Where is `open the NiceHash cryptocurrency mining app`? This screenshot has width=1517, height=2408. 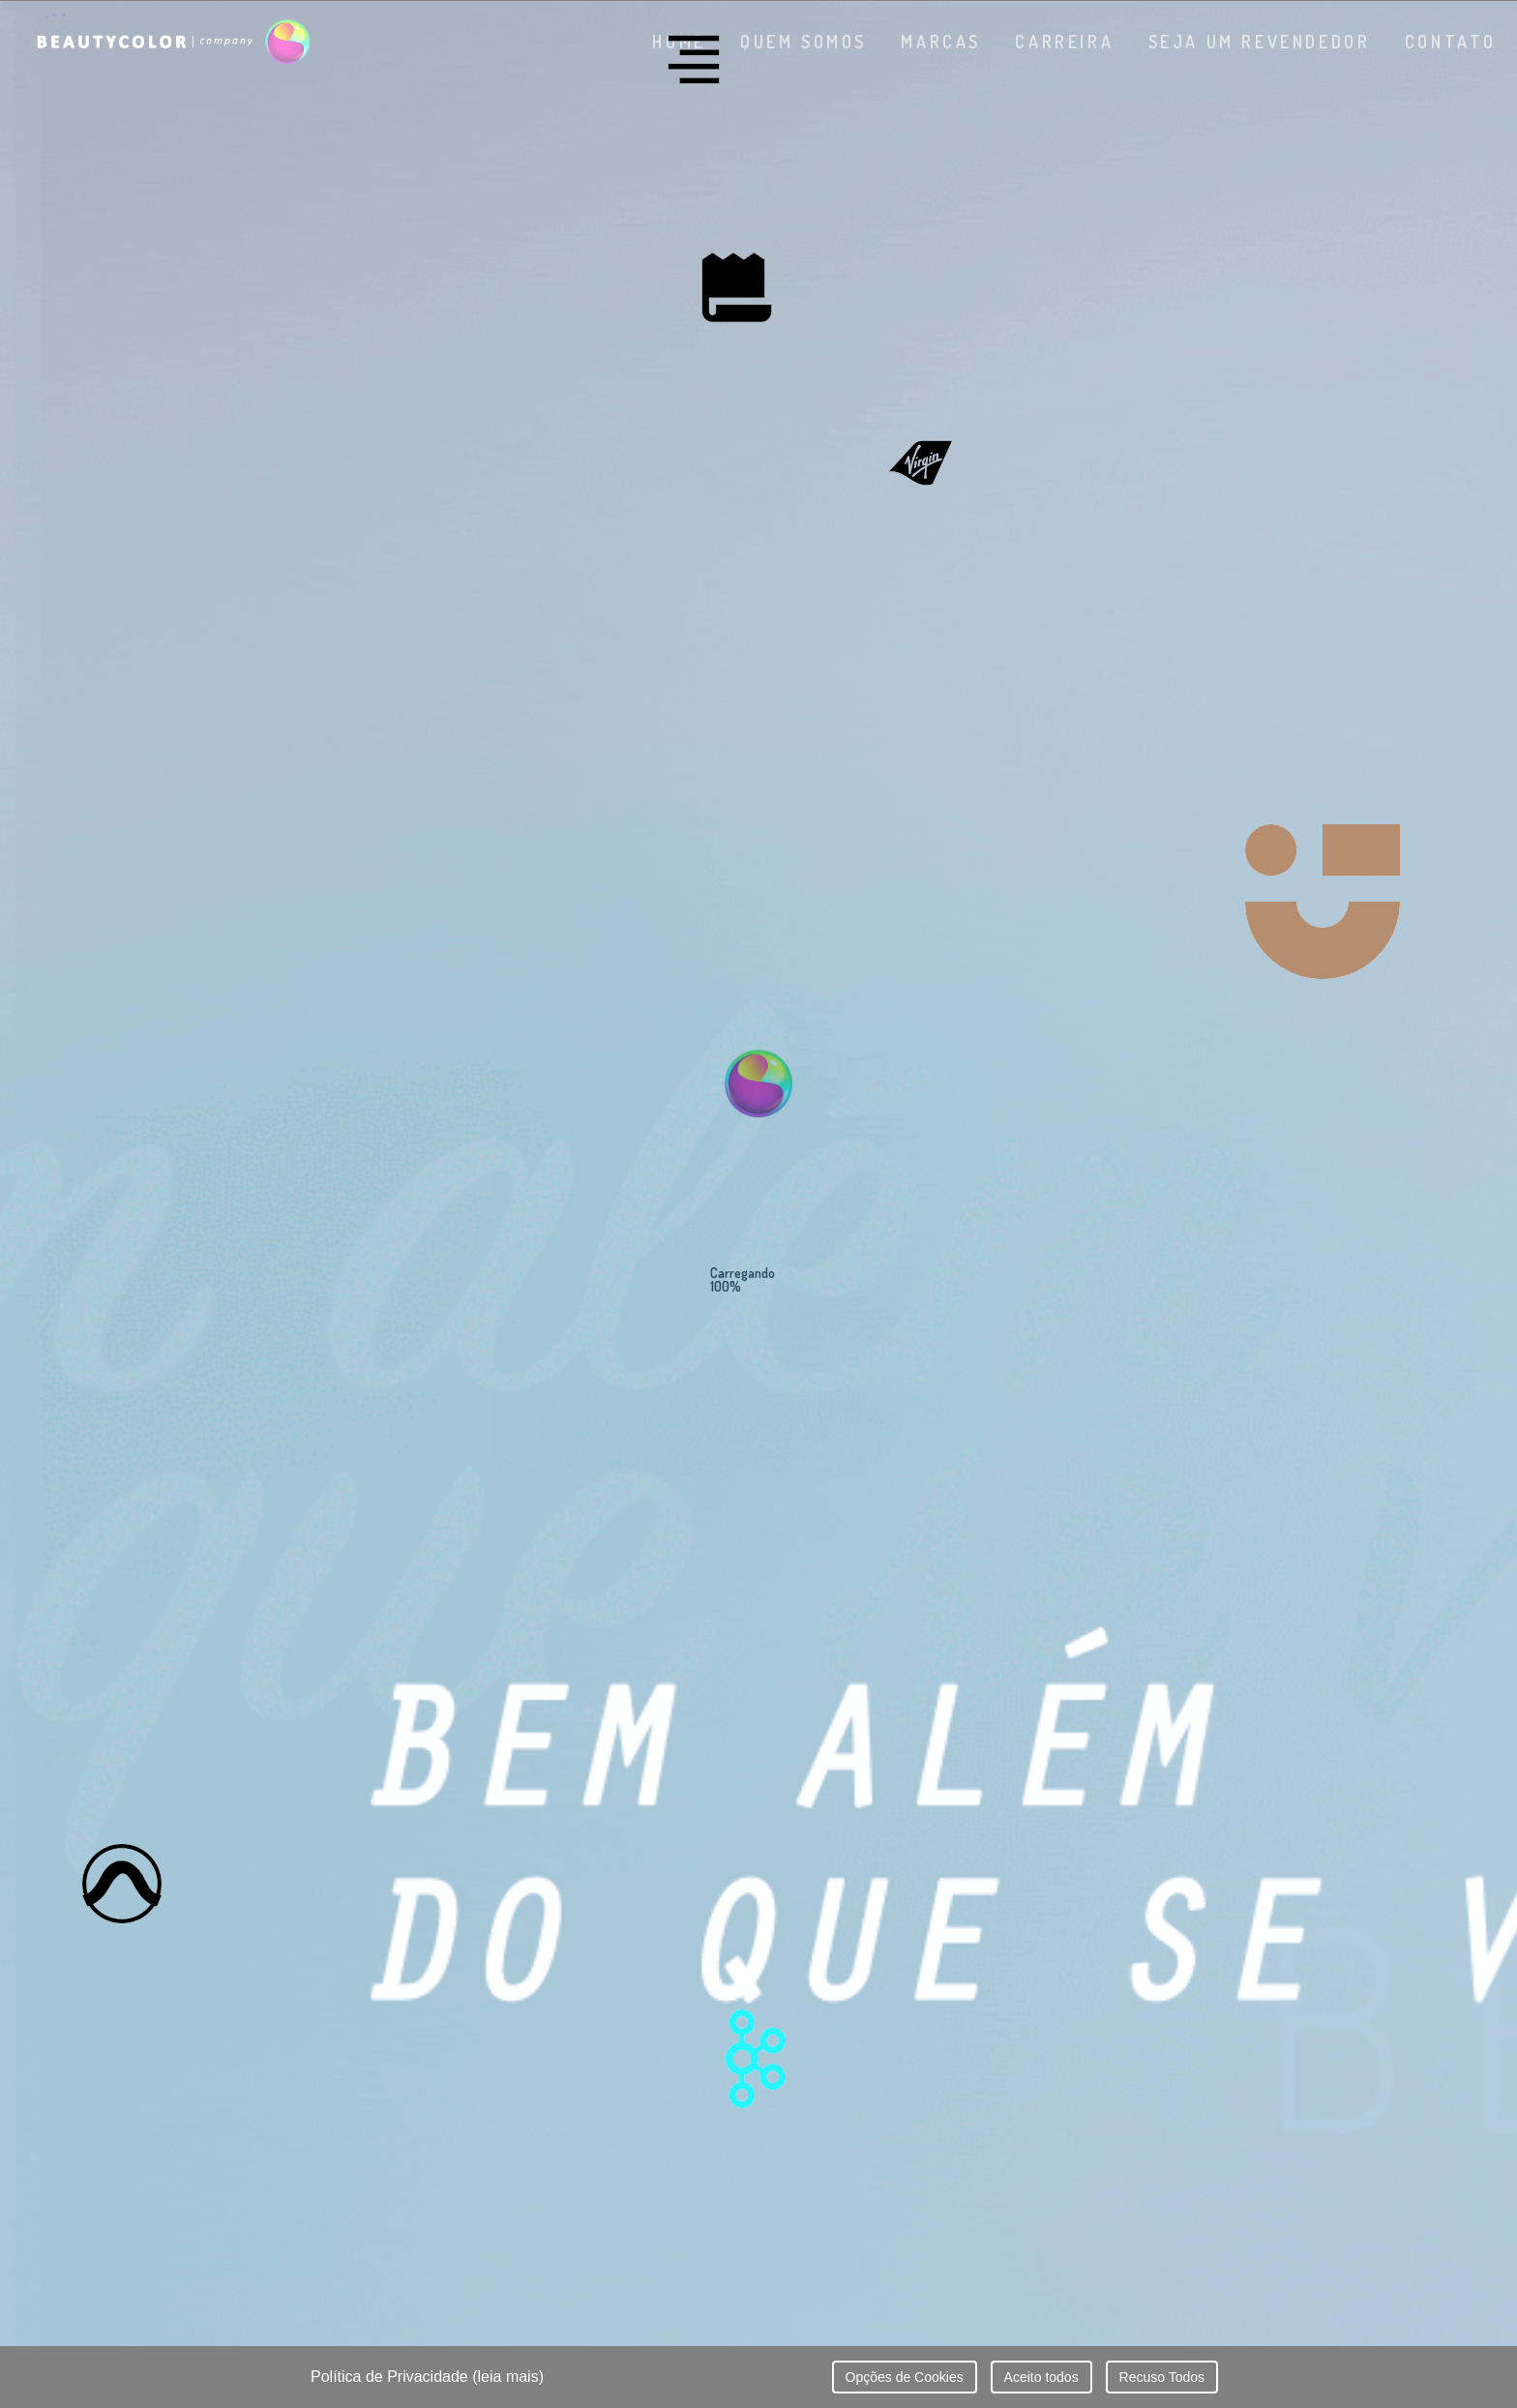
open the NiceHash cryptocurrency mining app is located at coordinates (1323, 902).